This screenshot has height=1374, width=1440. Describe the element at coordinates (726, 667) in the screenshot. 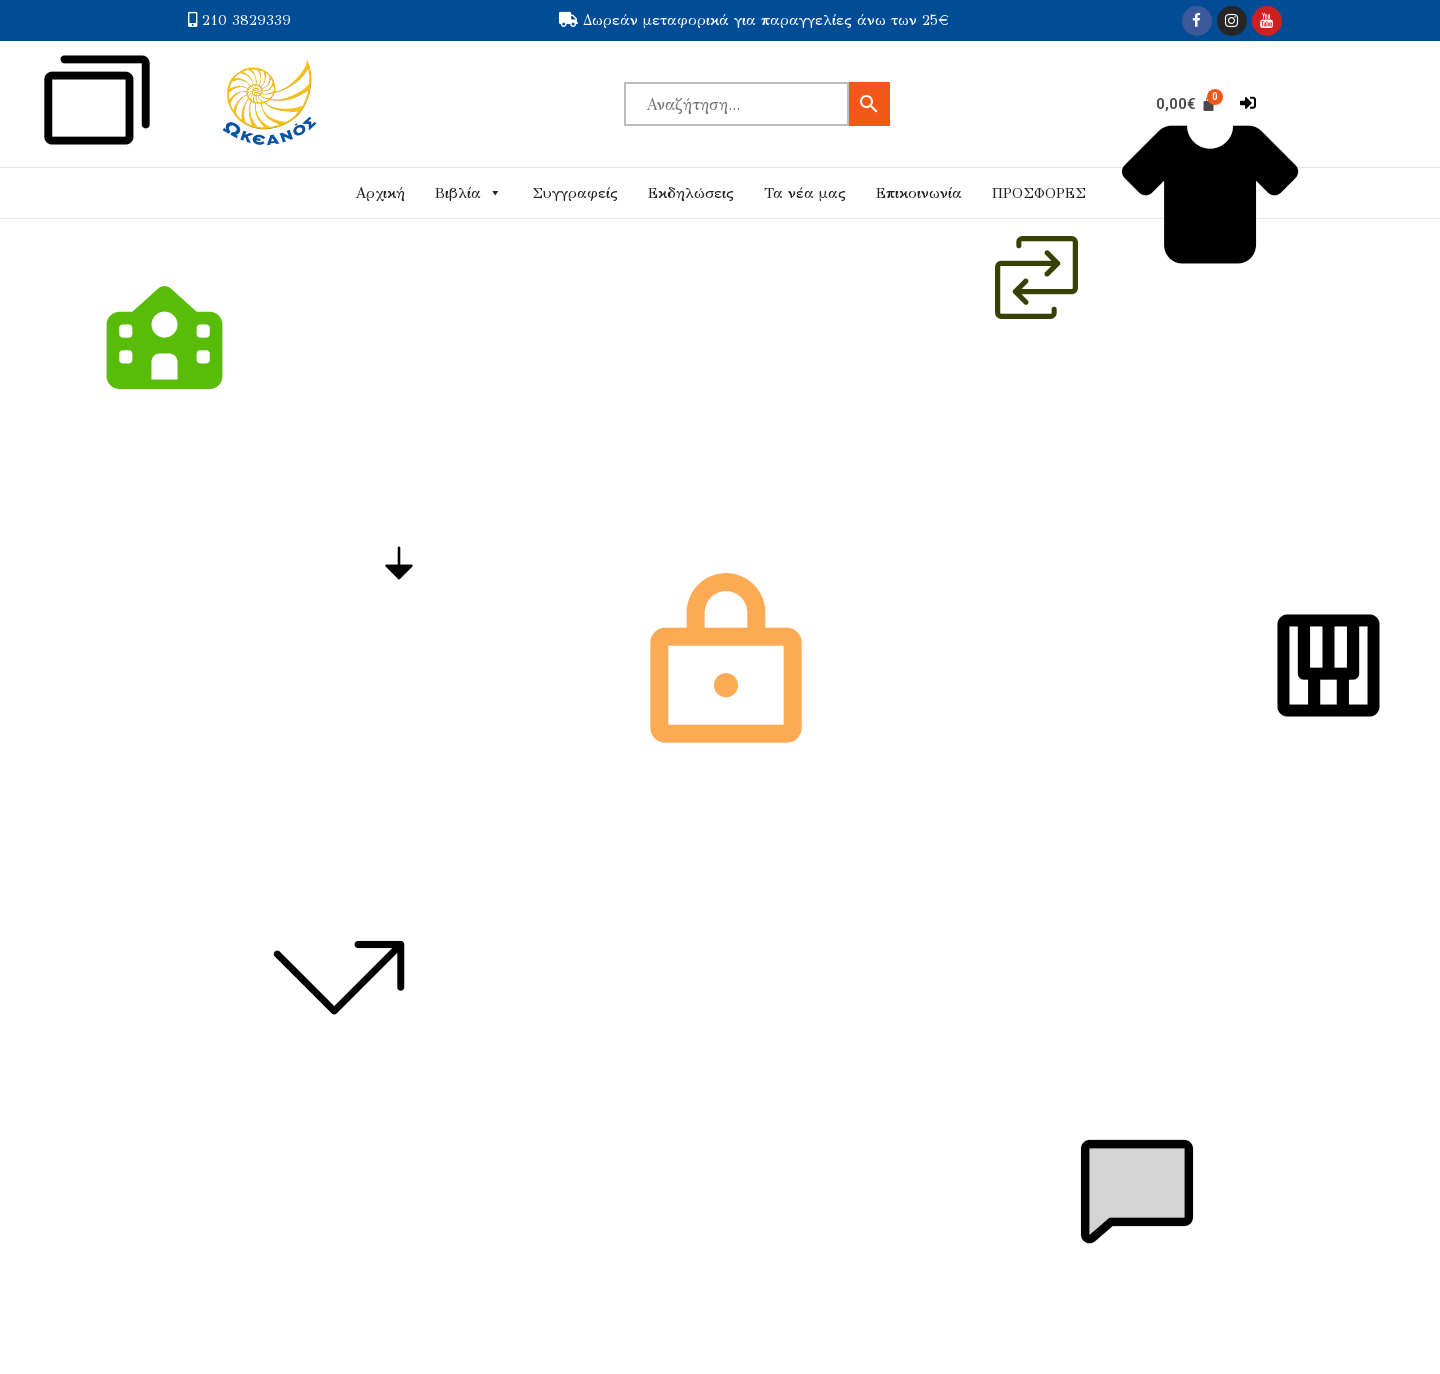

I see `lock or secure this item` at that location.